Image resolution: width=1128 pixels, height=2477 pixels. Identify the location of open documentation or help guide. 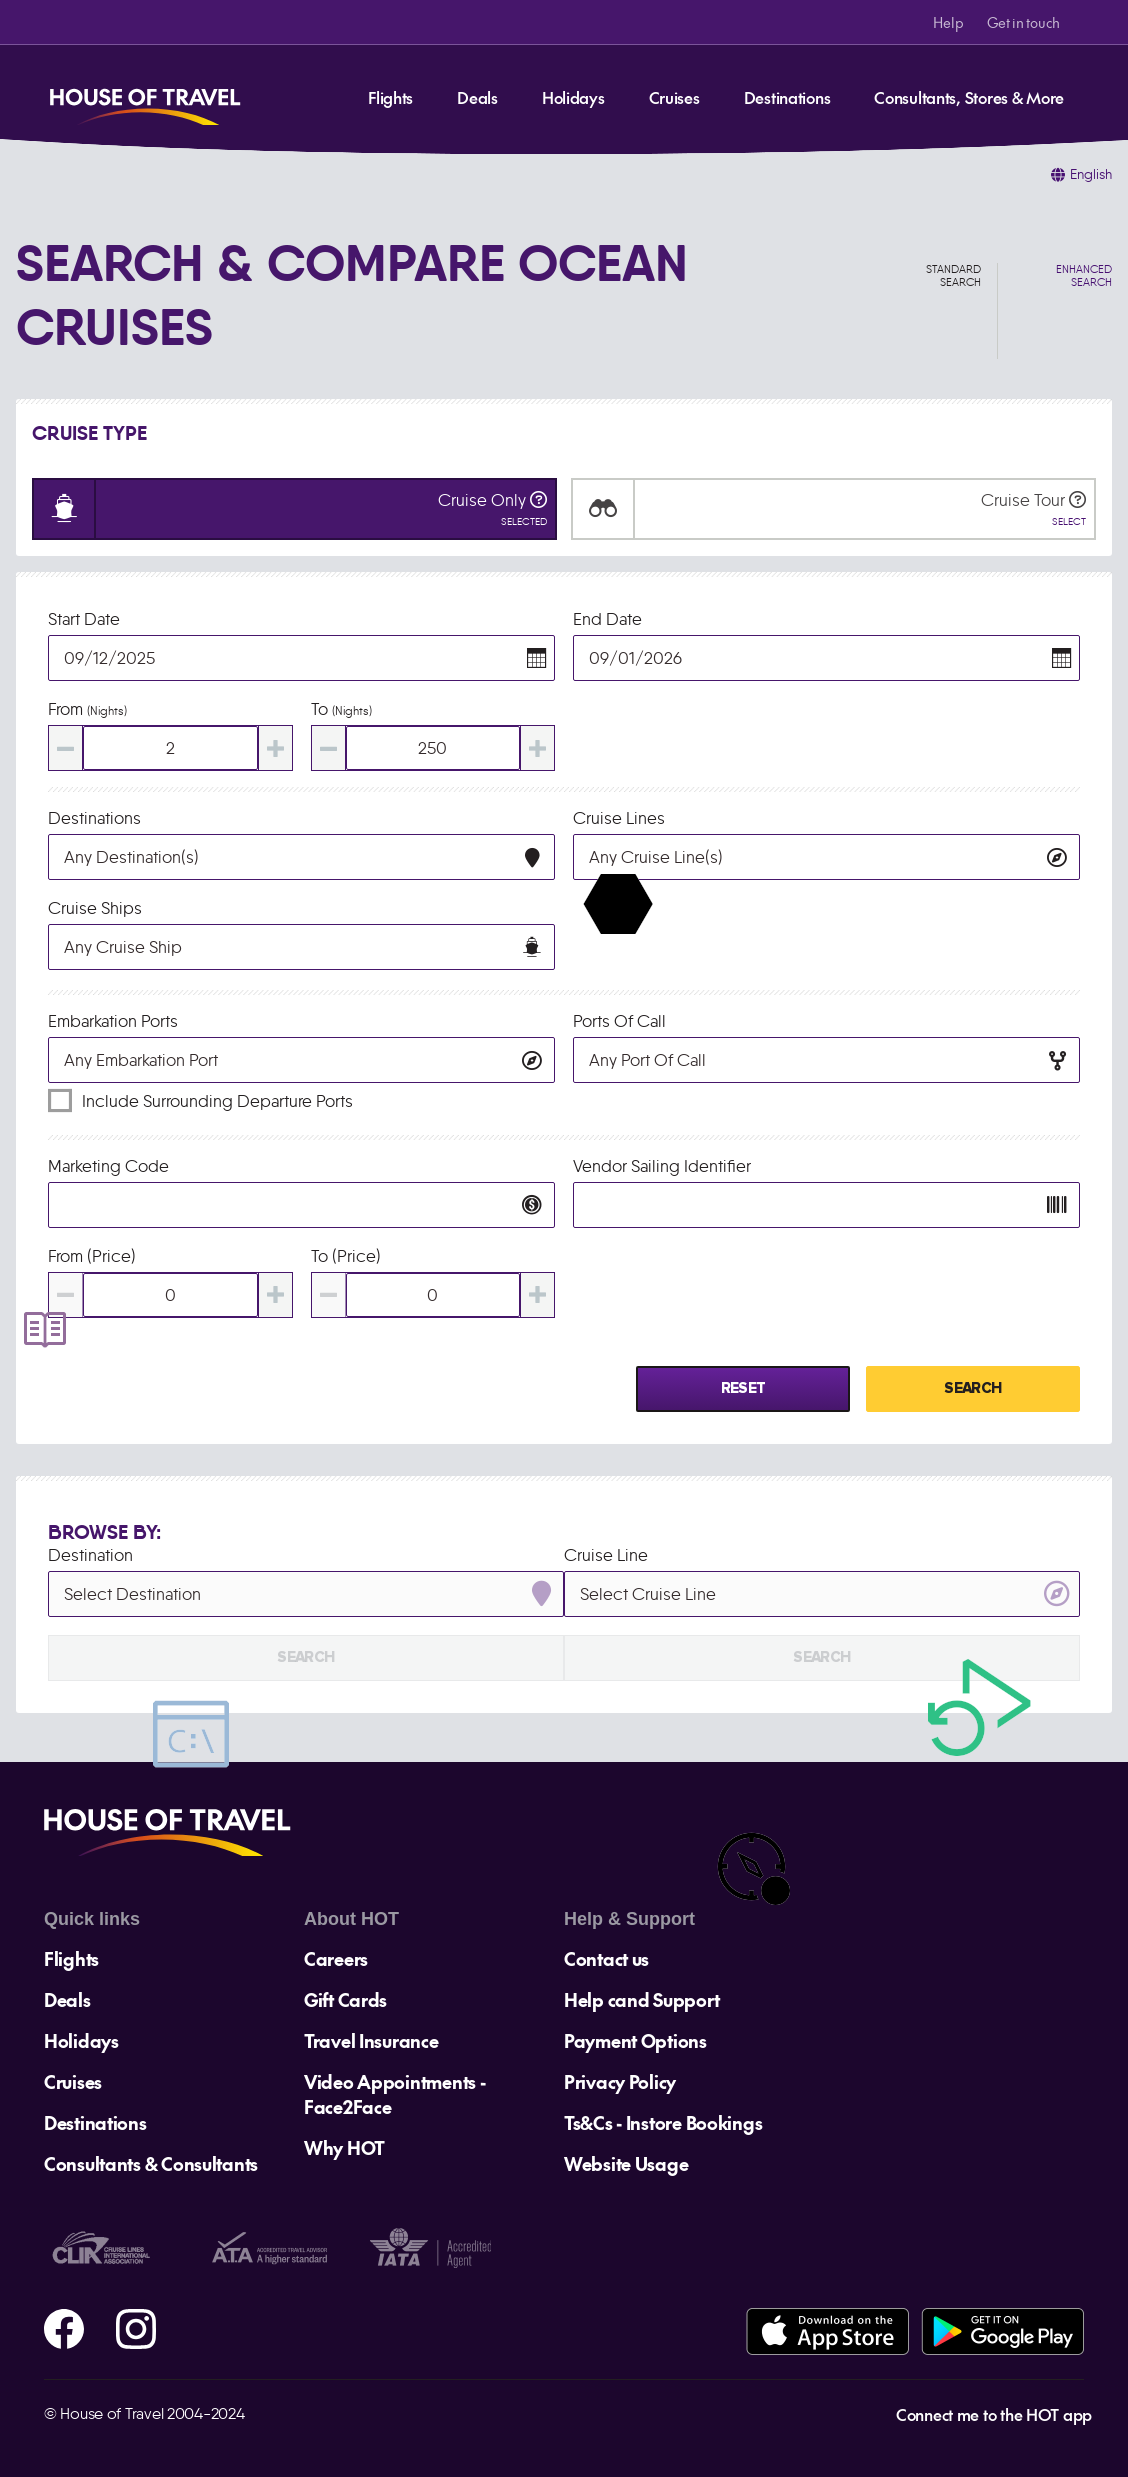
(45, 1330).